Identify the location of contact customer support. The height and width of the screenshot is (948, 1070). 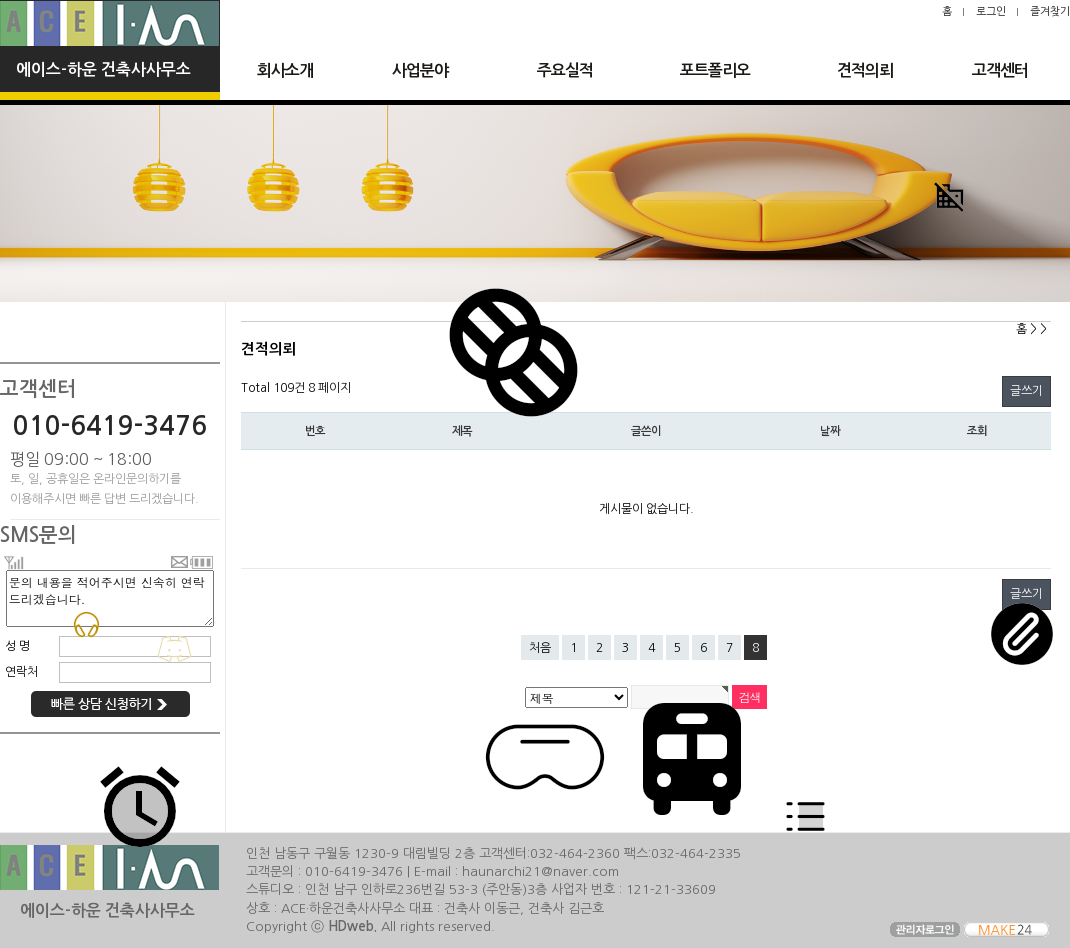
(86, 624).